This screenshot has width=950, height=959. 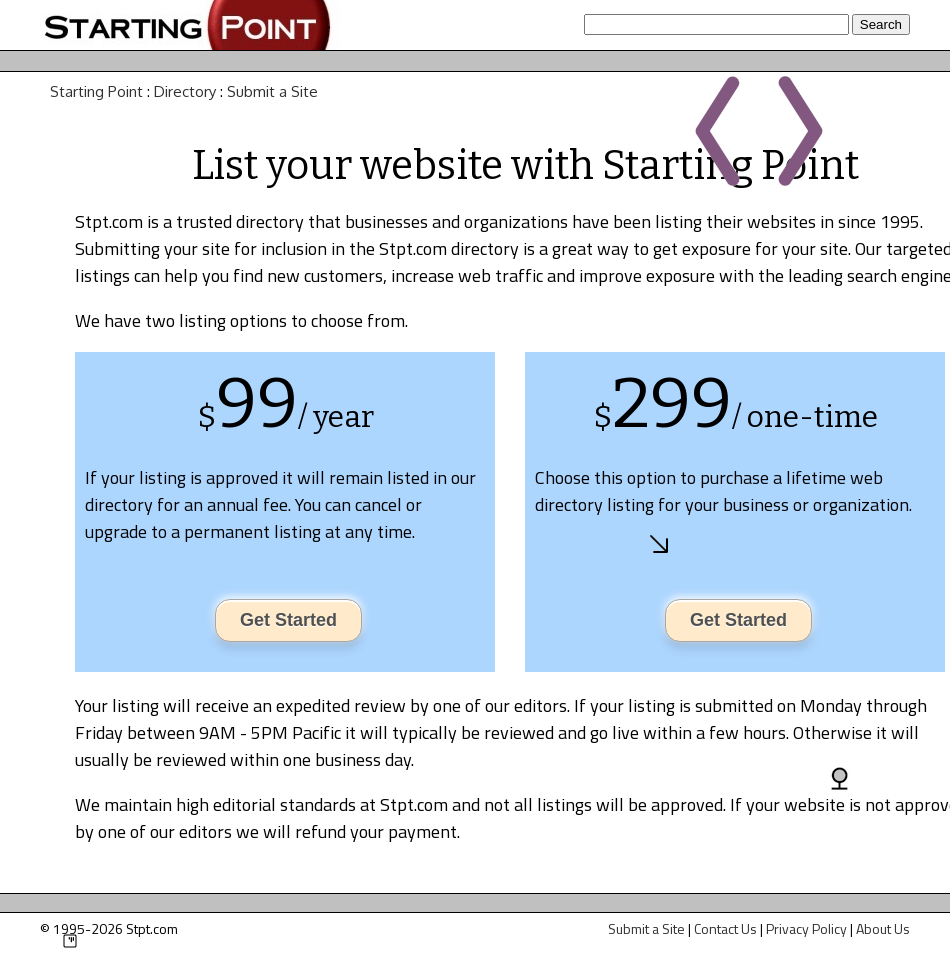 I want to click on view nature or outdoor photos, so click(x=839, y=778).